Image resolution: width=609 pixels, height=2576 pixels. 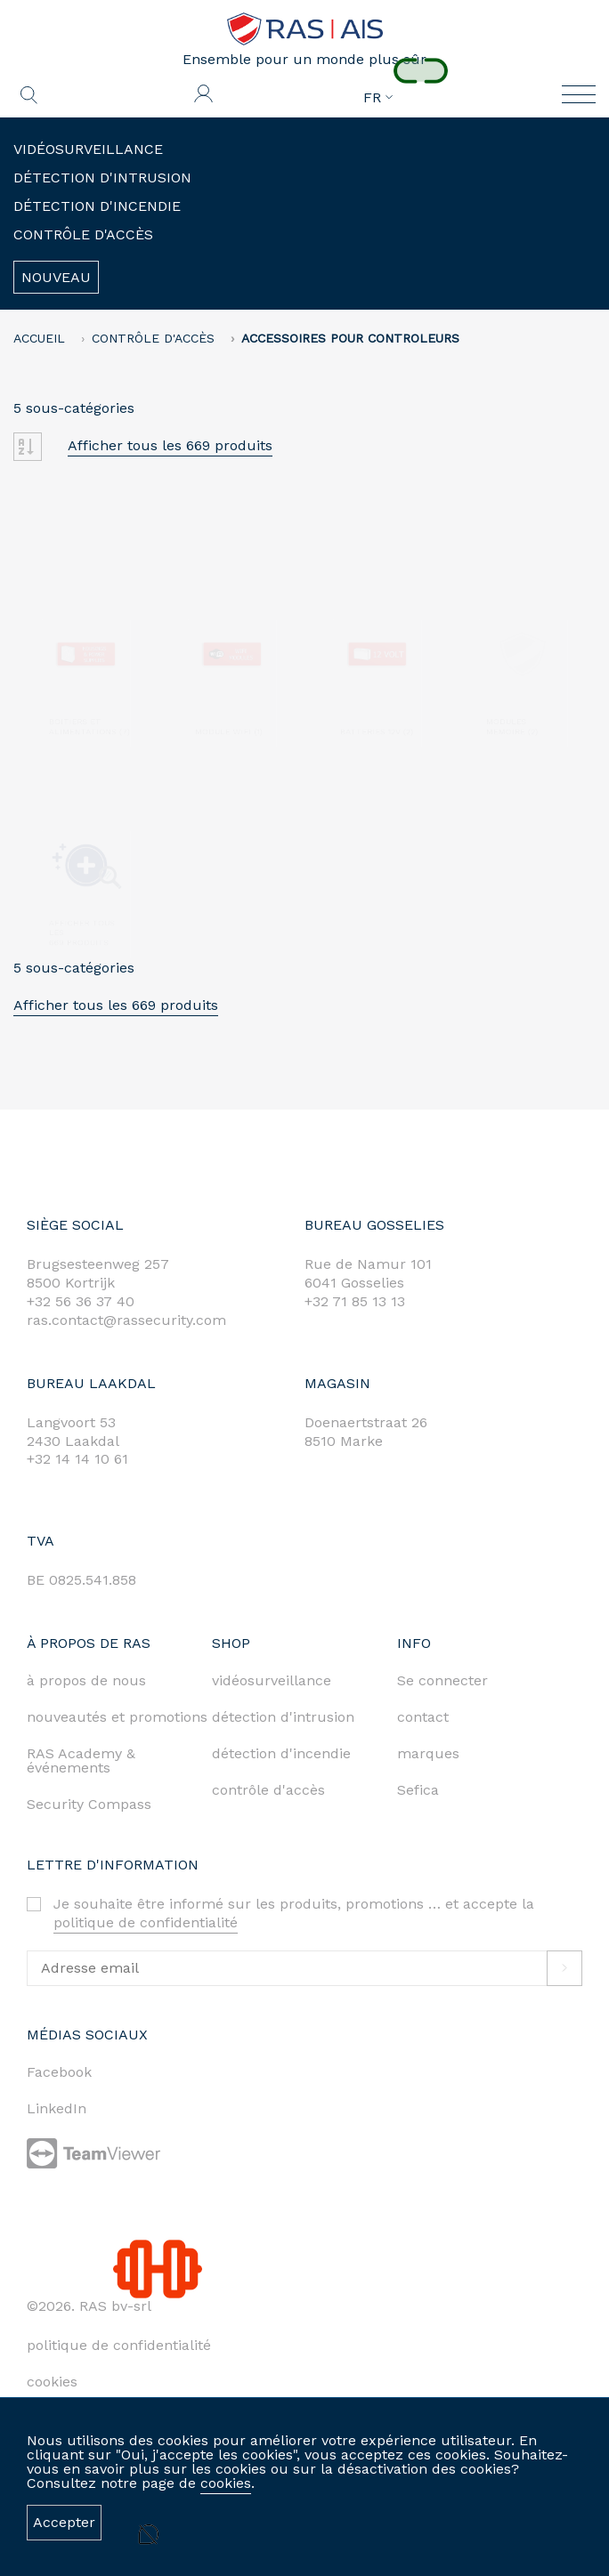 What do you see at coordinates (420, 70) in the screenshot?
I see `unlink or disconnect a shared resource` at bounding box center [420, 70].